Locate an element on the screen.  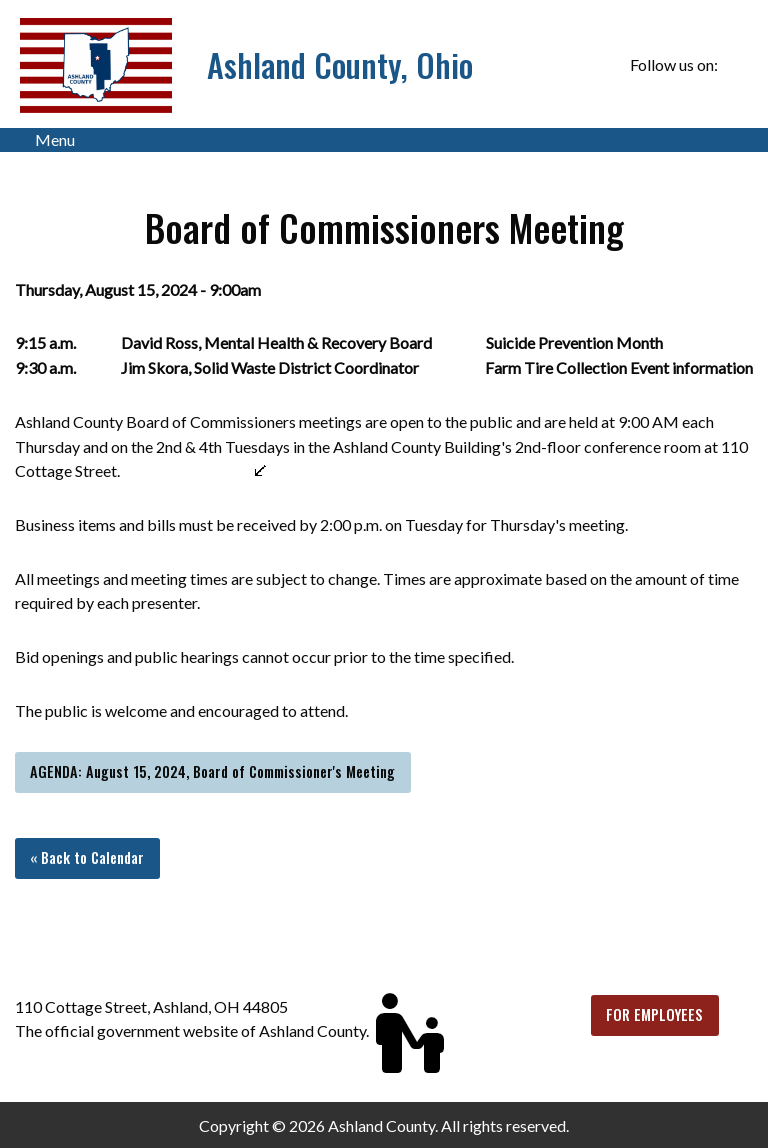
navigate to the southwest direction is located at coordinates (260, 471).